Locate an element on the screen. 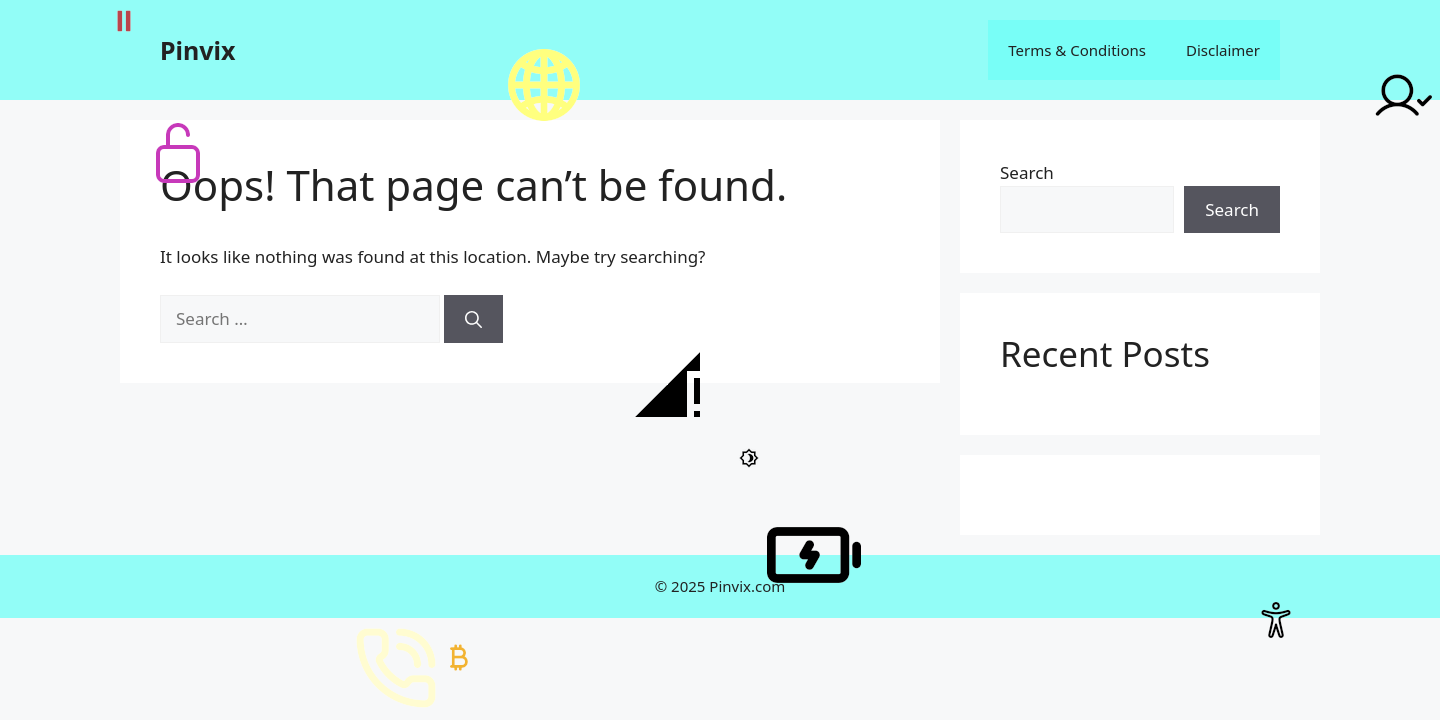  verify or confirm user identity is located at coordinates (1402, 97).